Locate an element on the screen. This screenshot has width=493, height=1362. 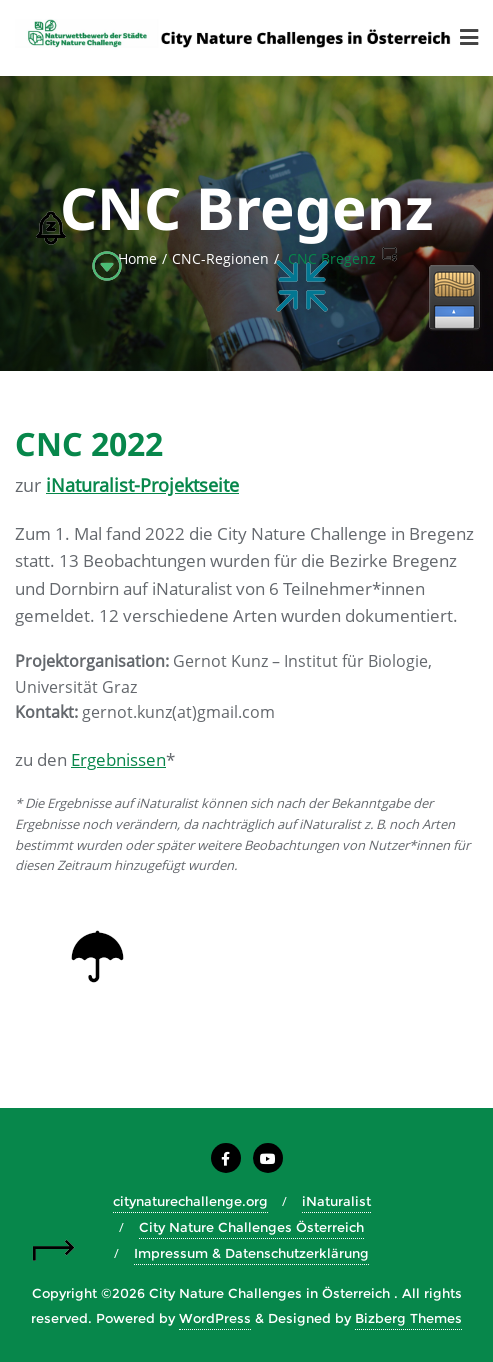
snooze notifications is located at coordinates (51, 228).